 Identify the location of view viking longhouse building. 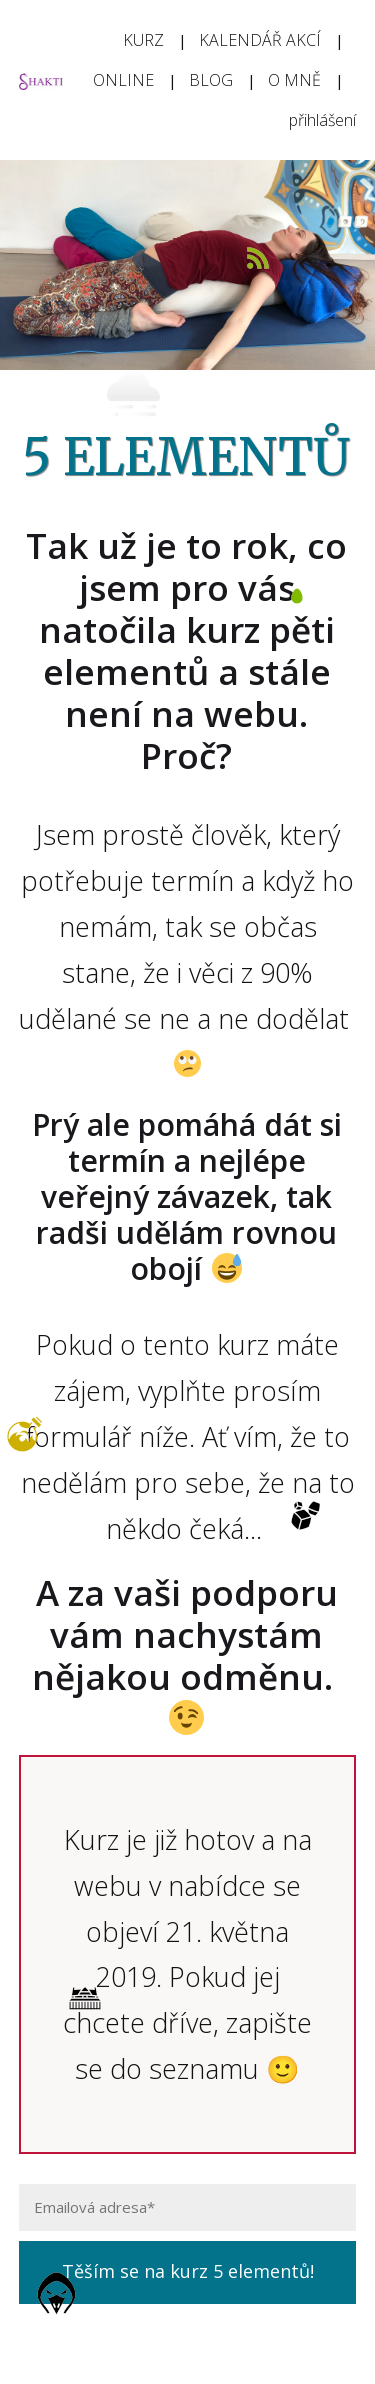
(85, 1996).